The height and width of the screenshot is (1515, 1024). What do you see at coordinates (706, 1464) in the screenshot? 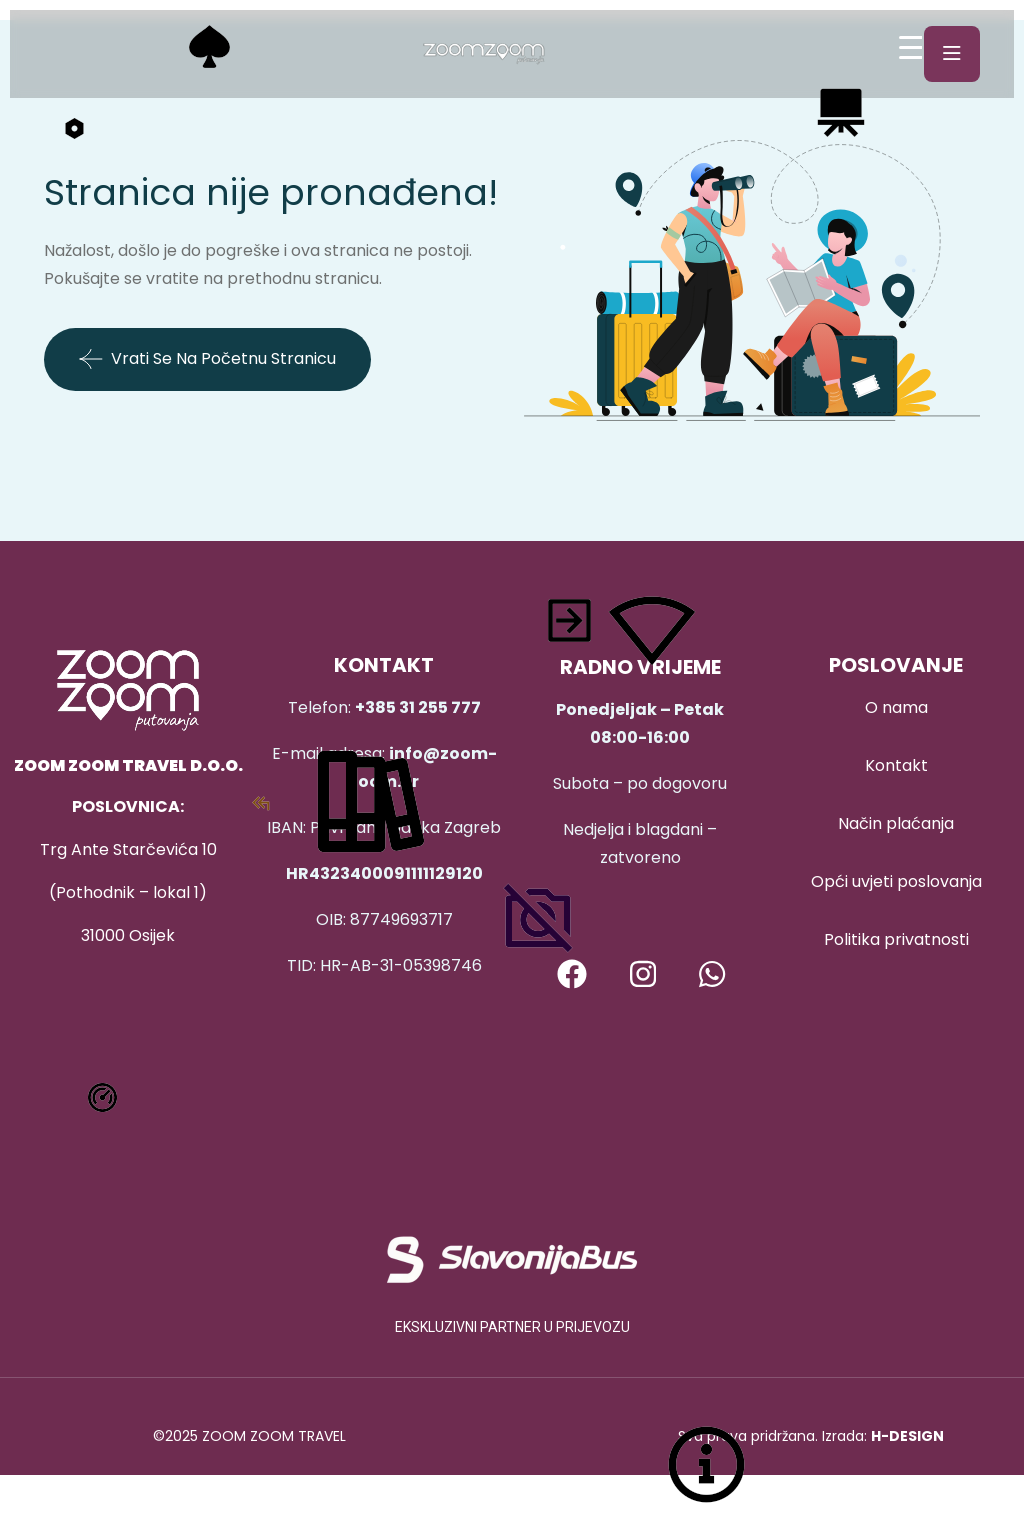
I see `view more information or details` at bounding box center [706, 1464].